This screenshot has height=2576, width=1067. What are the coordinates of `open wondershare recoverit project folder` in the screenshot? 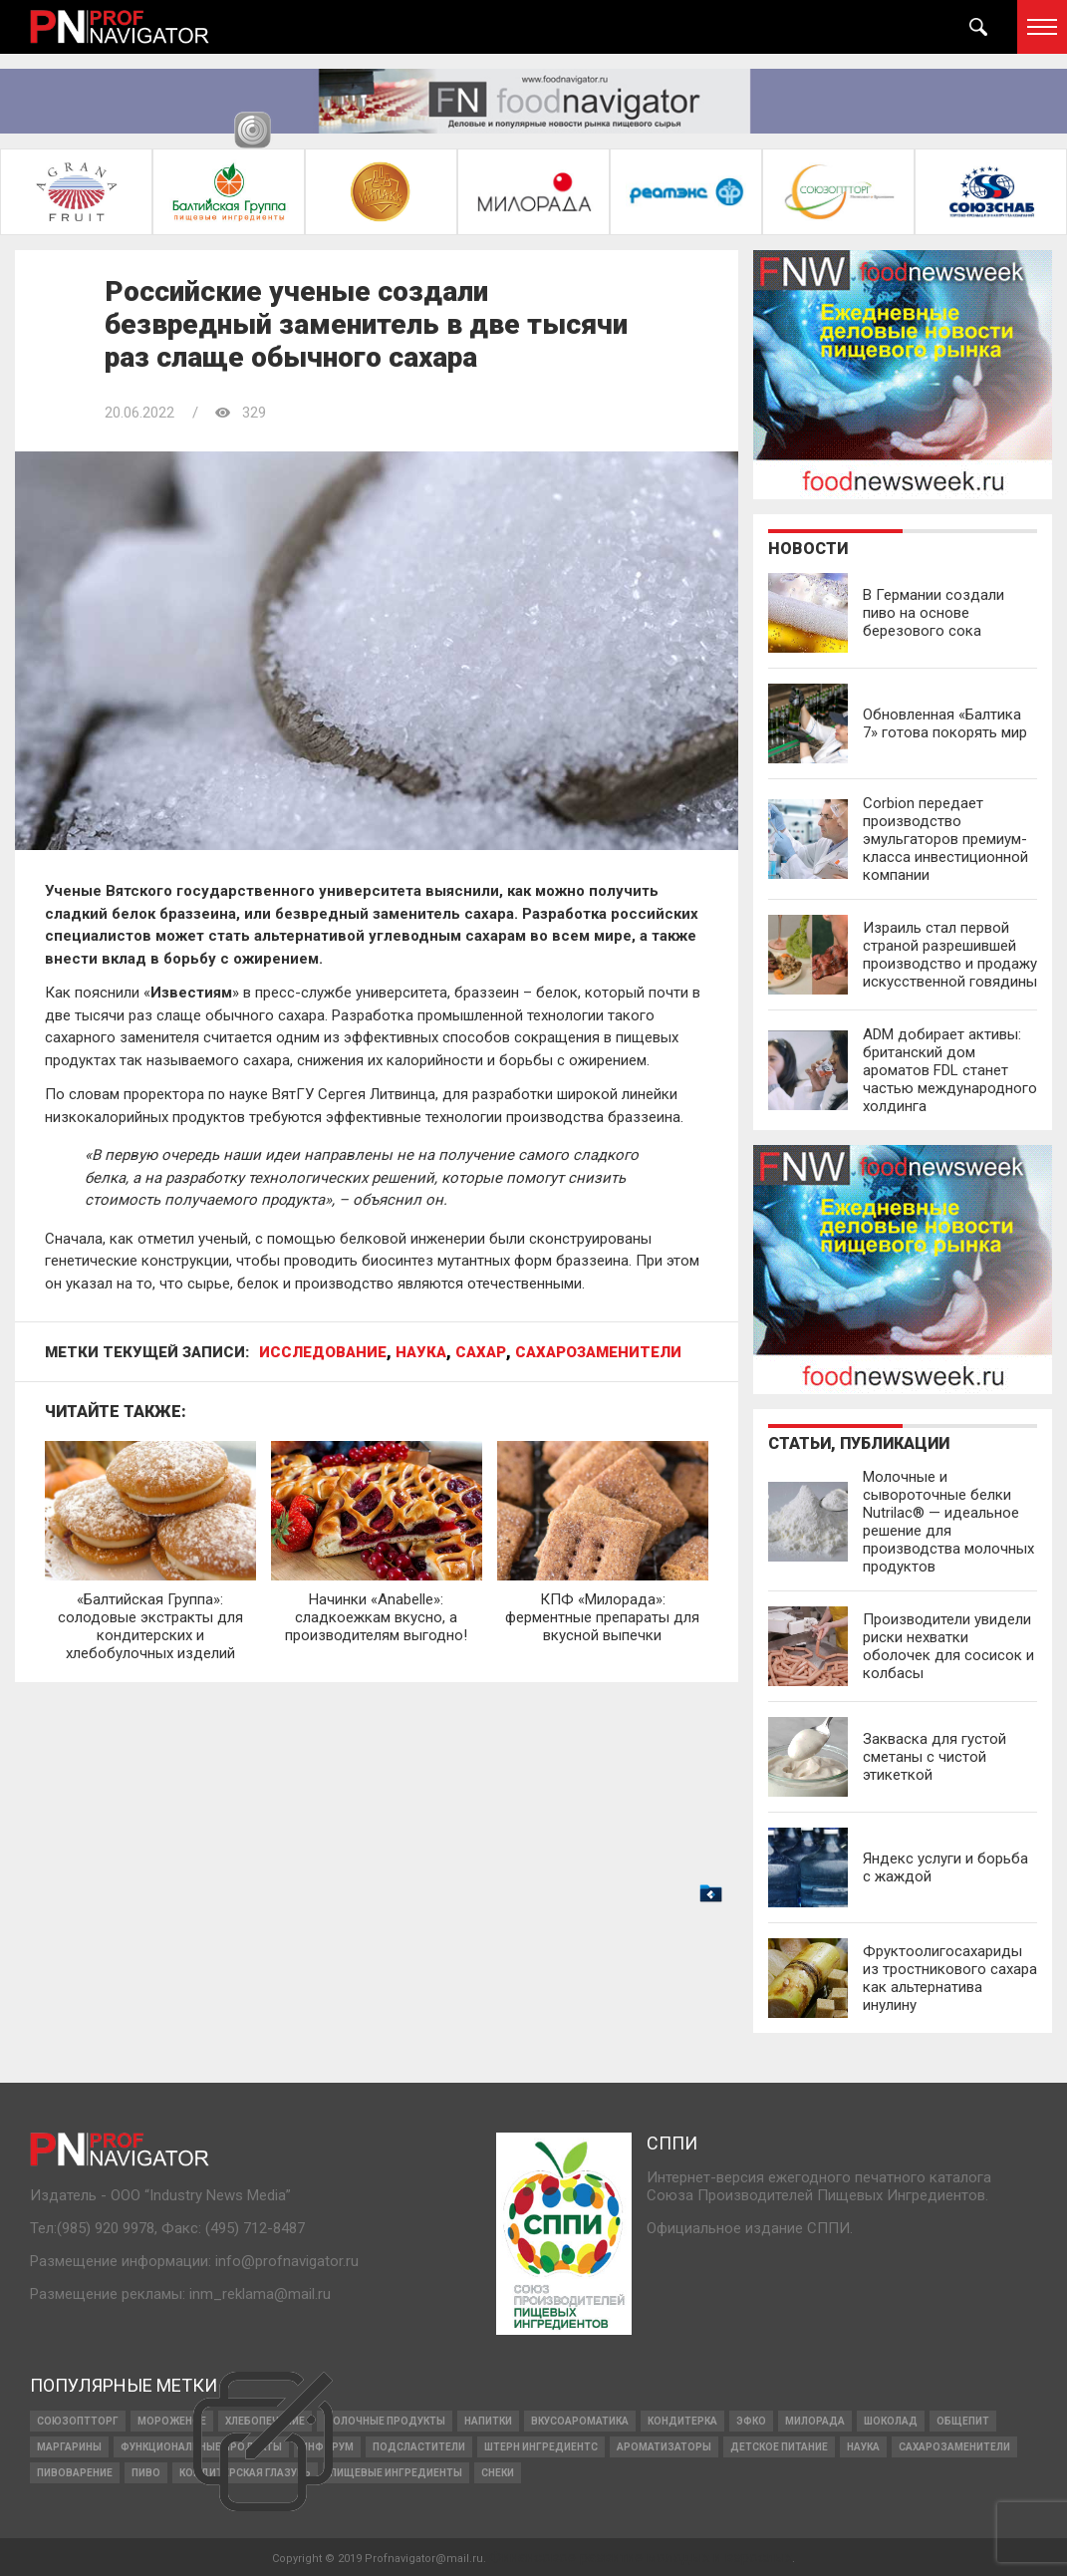 It's located at (710, 1893).